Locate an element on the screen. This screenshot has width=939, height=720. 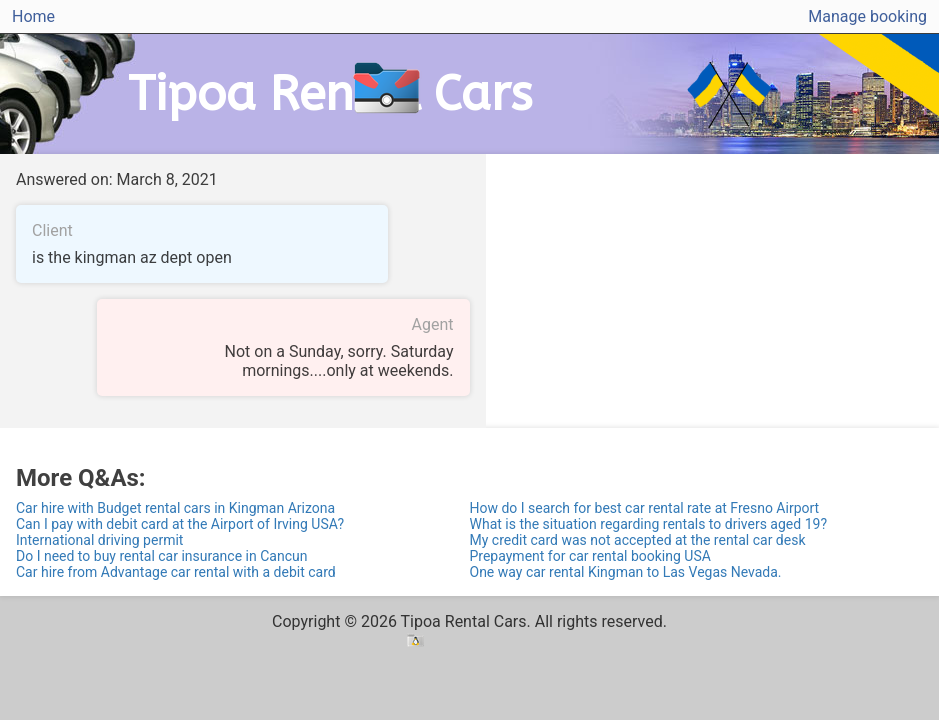
folder for pokémon game files or saves is located at coordinates (386, 89).